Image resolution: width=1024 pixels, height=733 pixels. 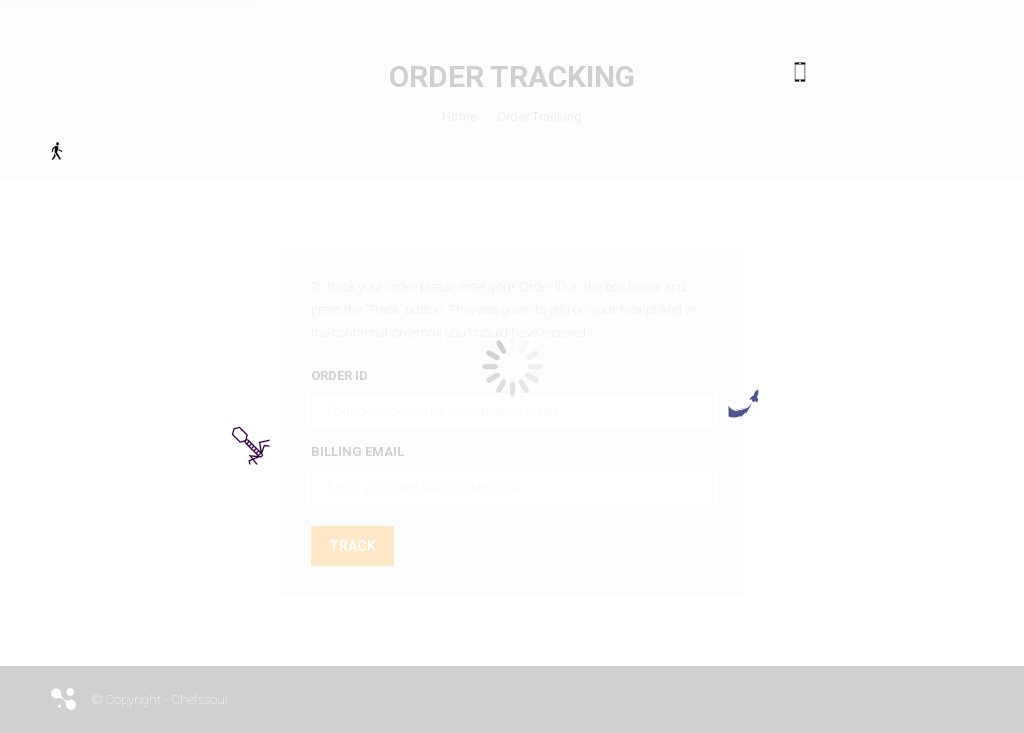 I want to click on launch or deploy an application, so click(x=743, y=402).